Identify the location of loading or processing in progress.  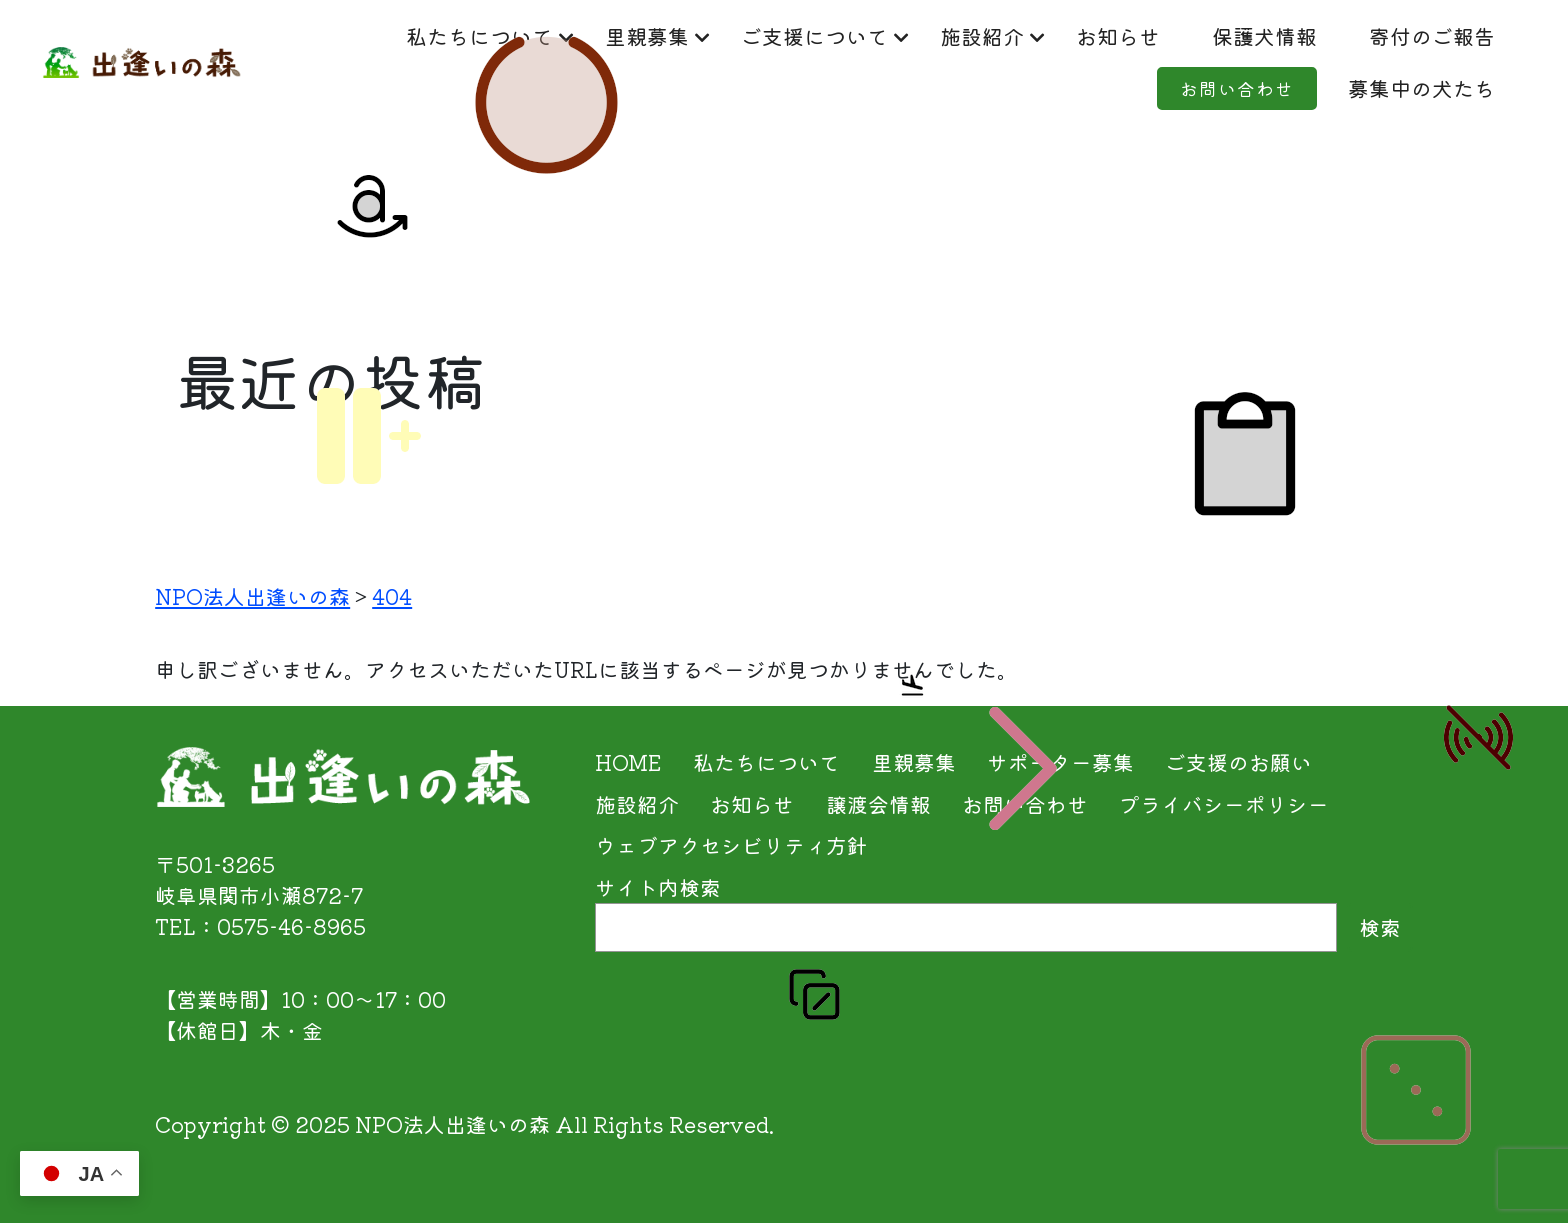
(546, 102).